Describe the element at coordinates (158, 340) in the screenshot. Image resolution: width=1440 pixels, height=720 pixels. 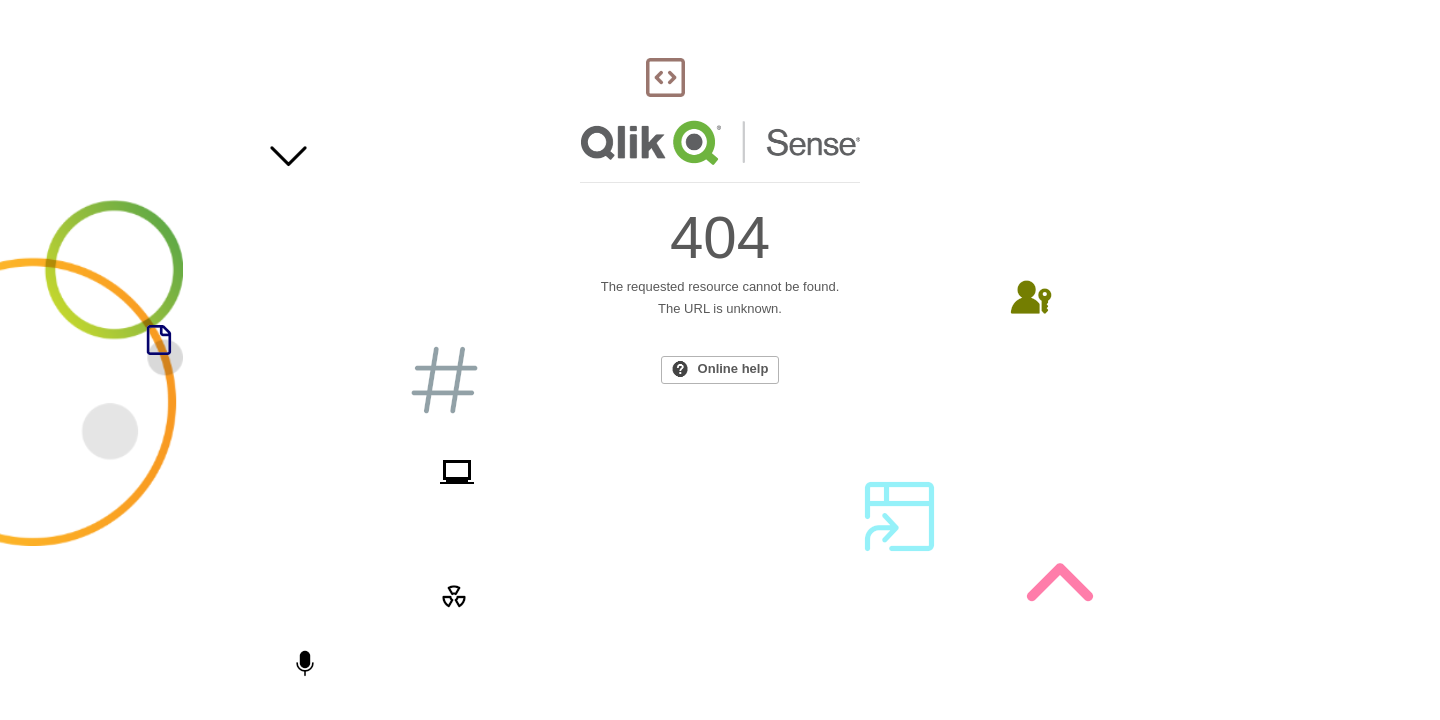
I see `view or open a file` at that location.